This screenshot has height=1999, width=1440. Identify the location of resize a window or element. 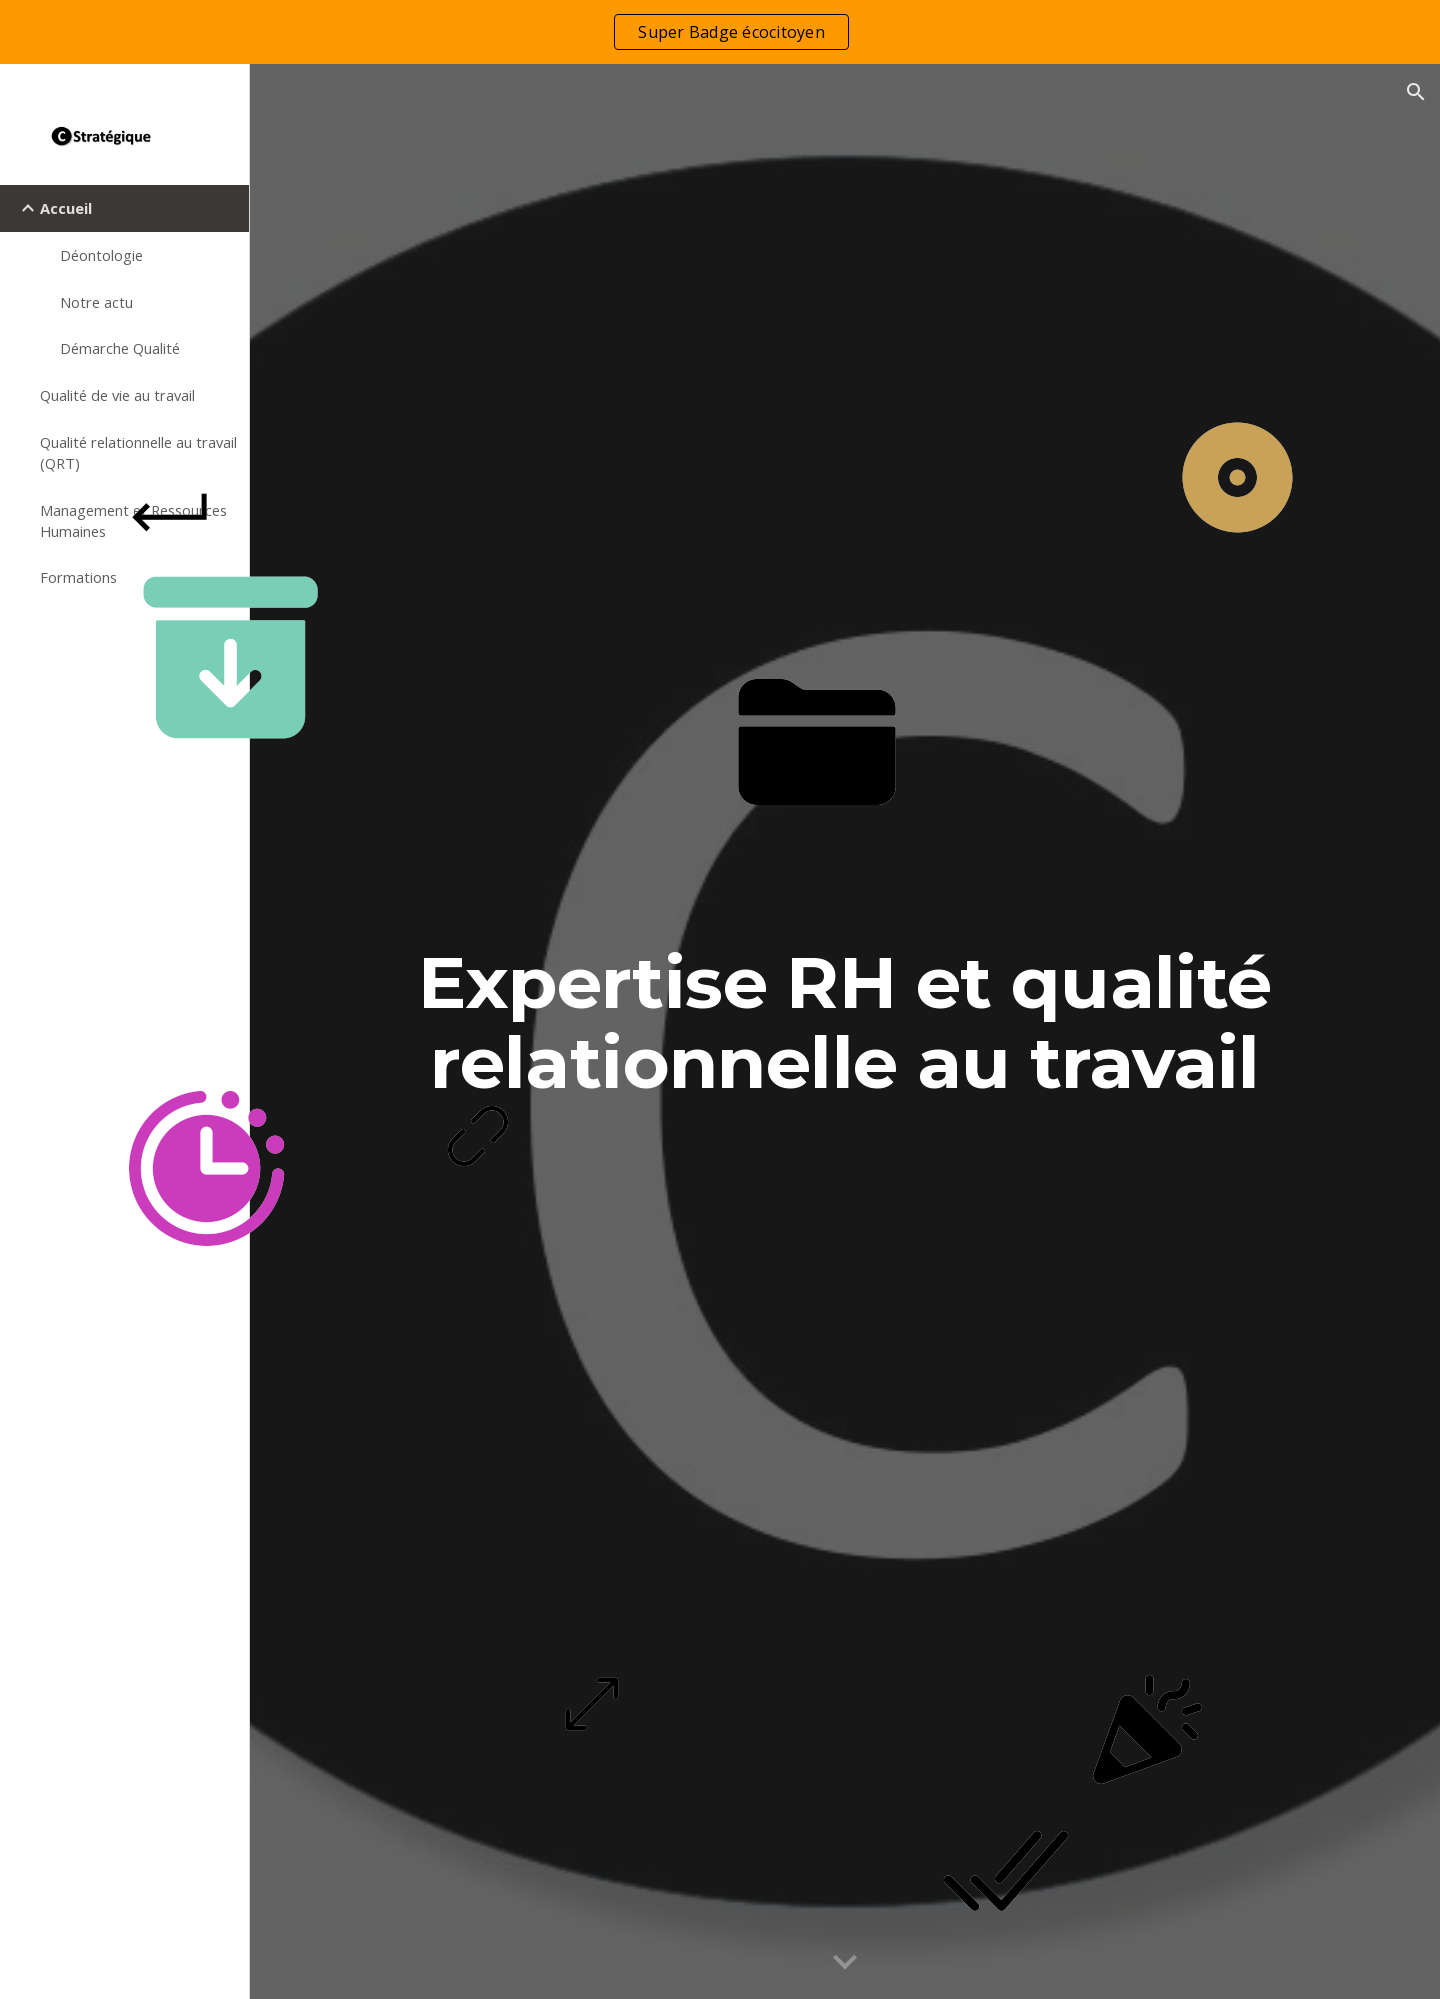
(592, 1704).